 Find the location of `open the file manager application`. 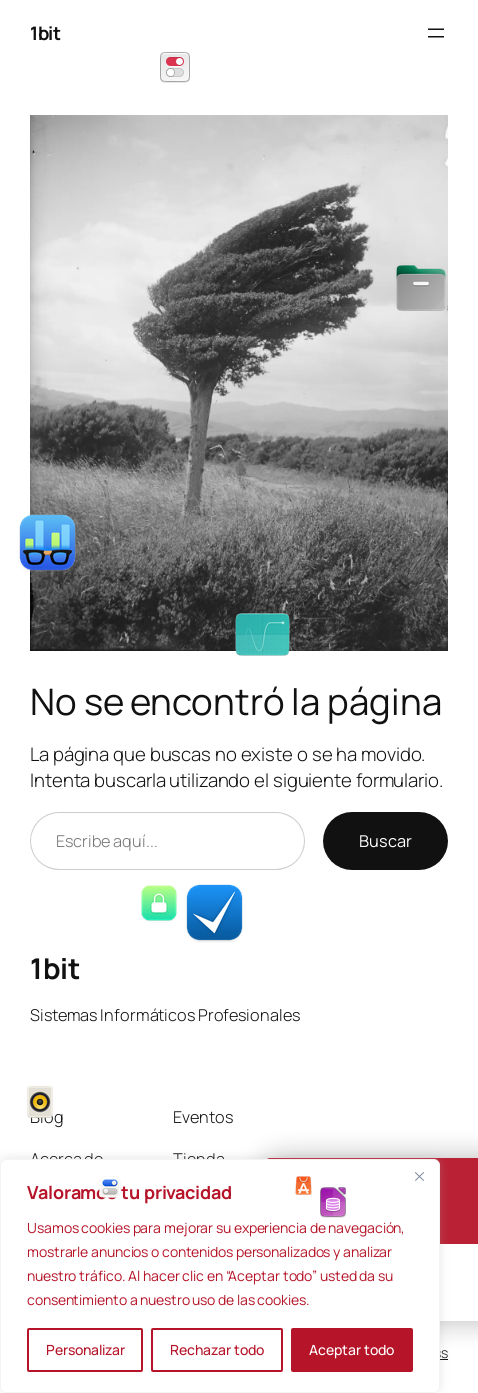

open the file manager application is located at coordinates (421, 288).